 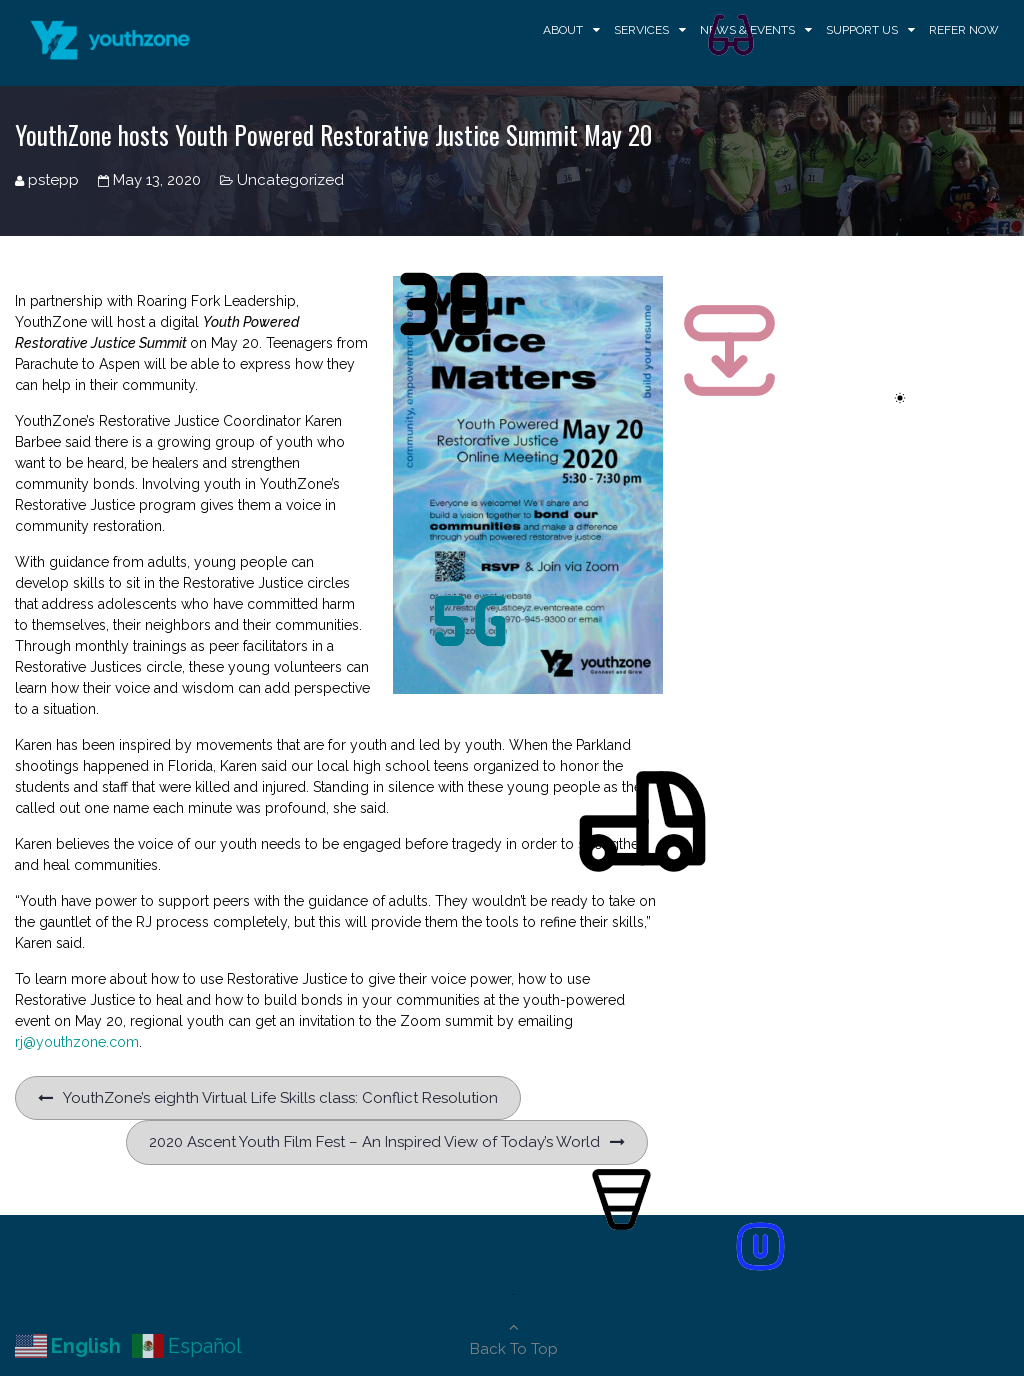 I want to click on indicates item number 38 in a list or sequence, so click(x=444, y=304).